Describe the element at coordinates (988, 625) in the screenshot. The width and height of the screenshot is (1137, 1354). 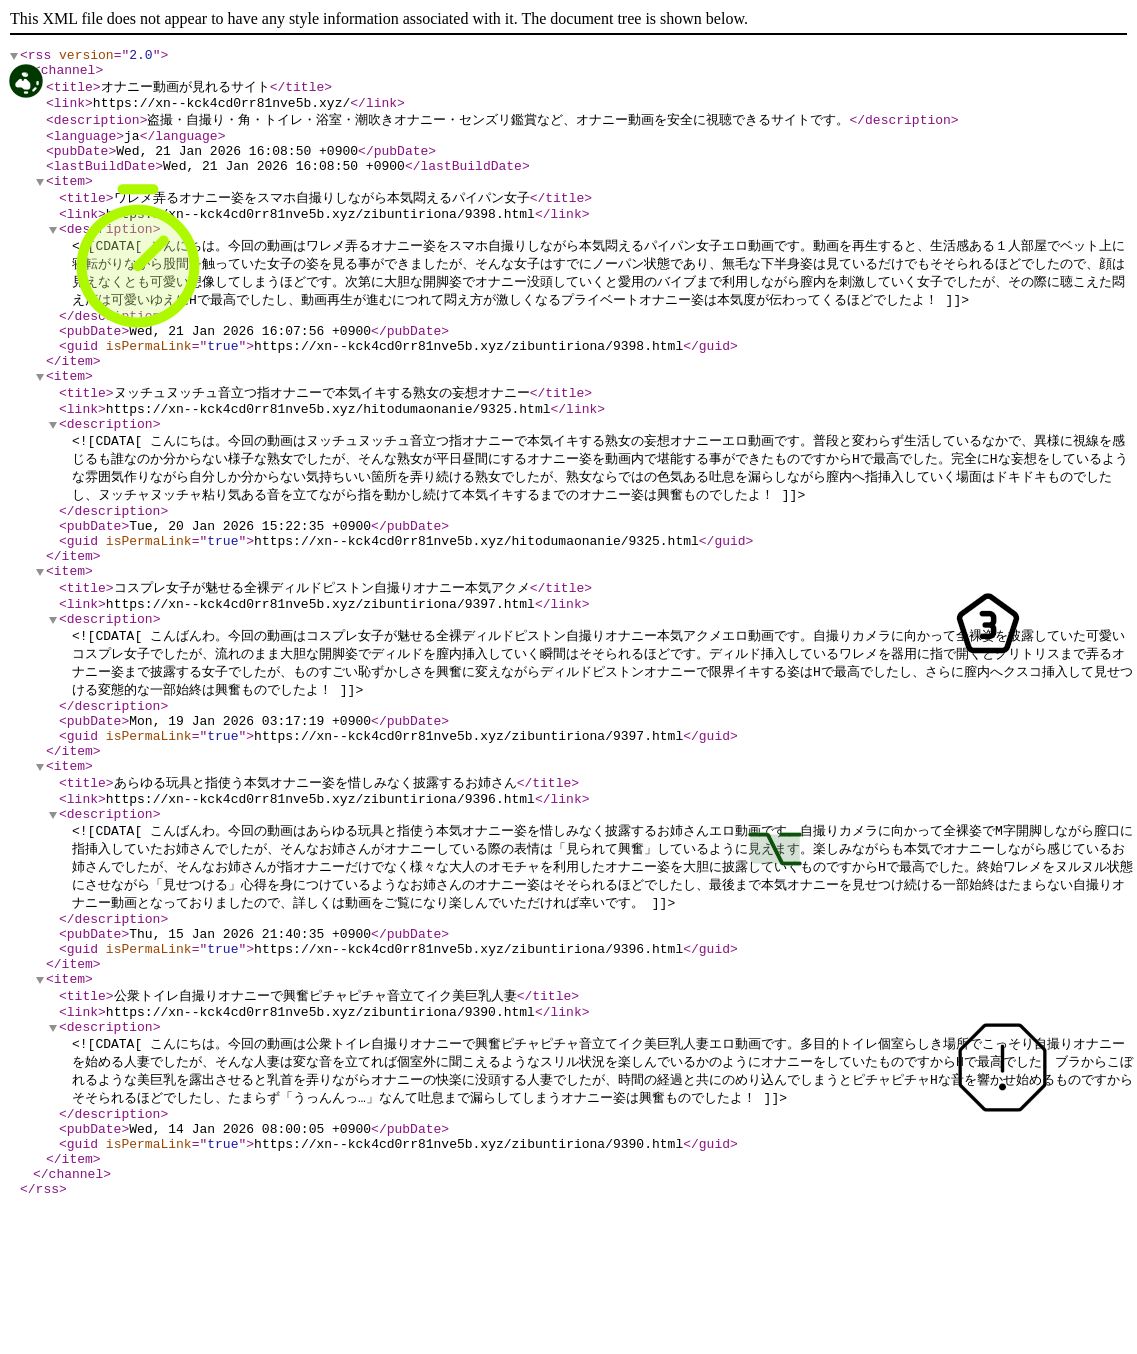
I see `step 3 in a multi-step process` at that location.